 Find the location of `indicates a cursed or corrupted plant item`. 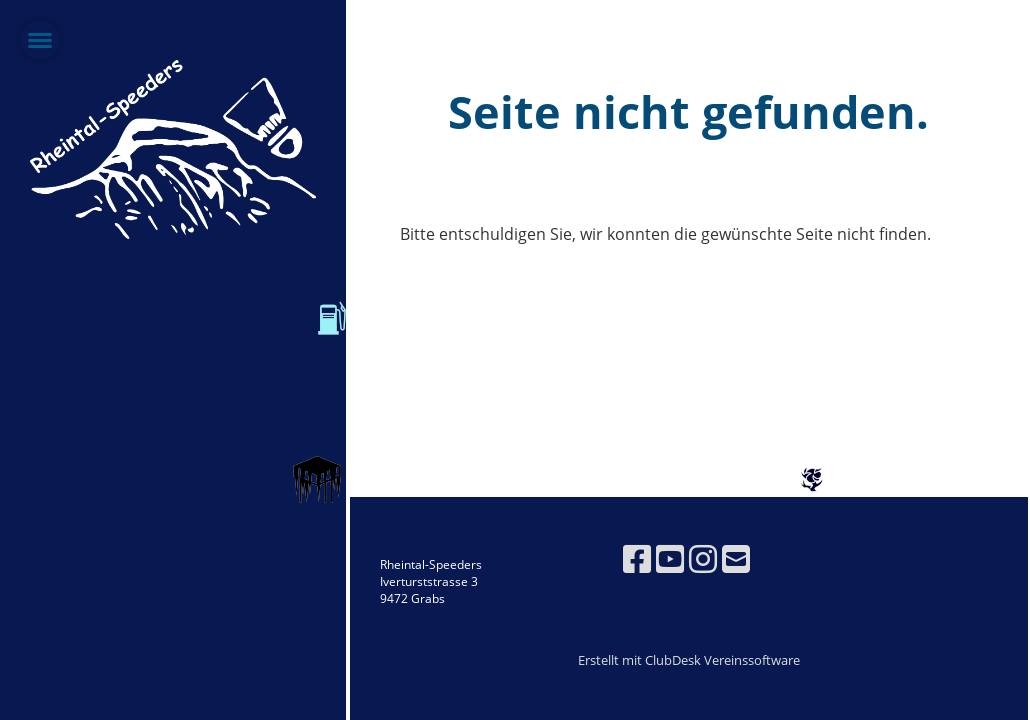

indicates a cursed or corrupted plant item is located at coordinates (812, 479).